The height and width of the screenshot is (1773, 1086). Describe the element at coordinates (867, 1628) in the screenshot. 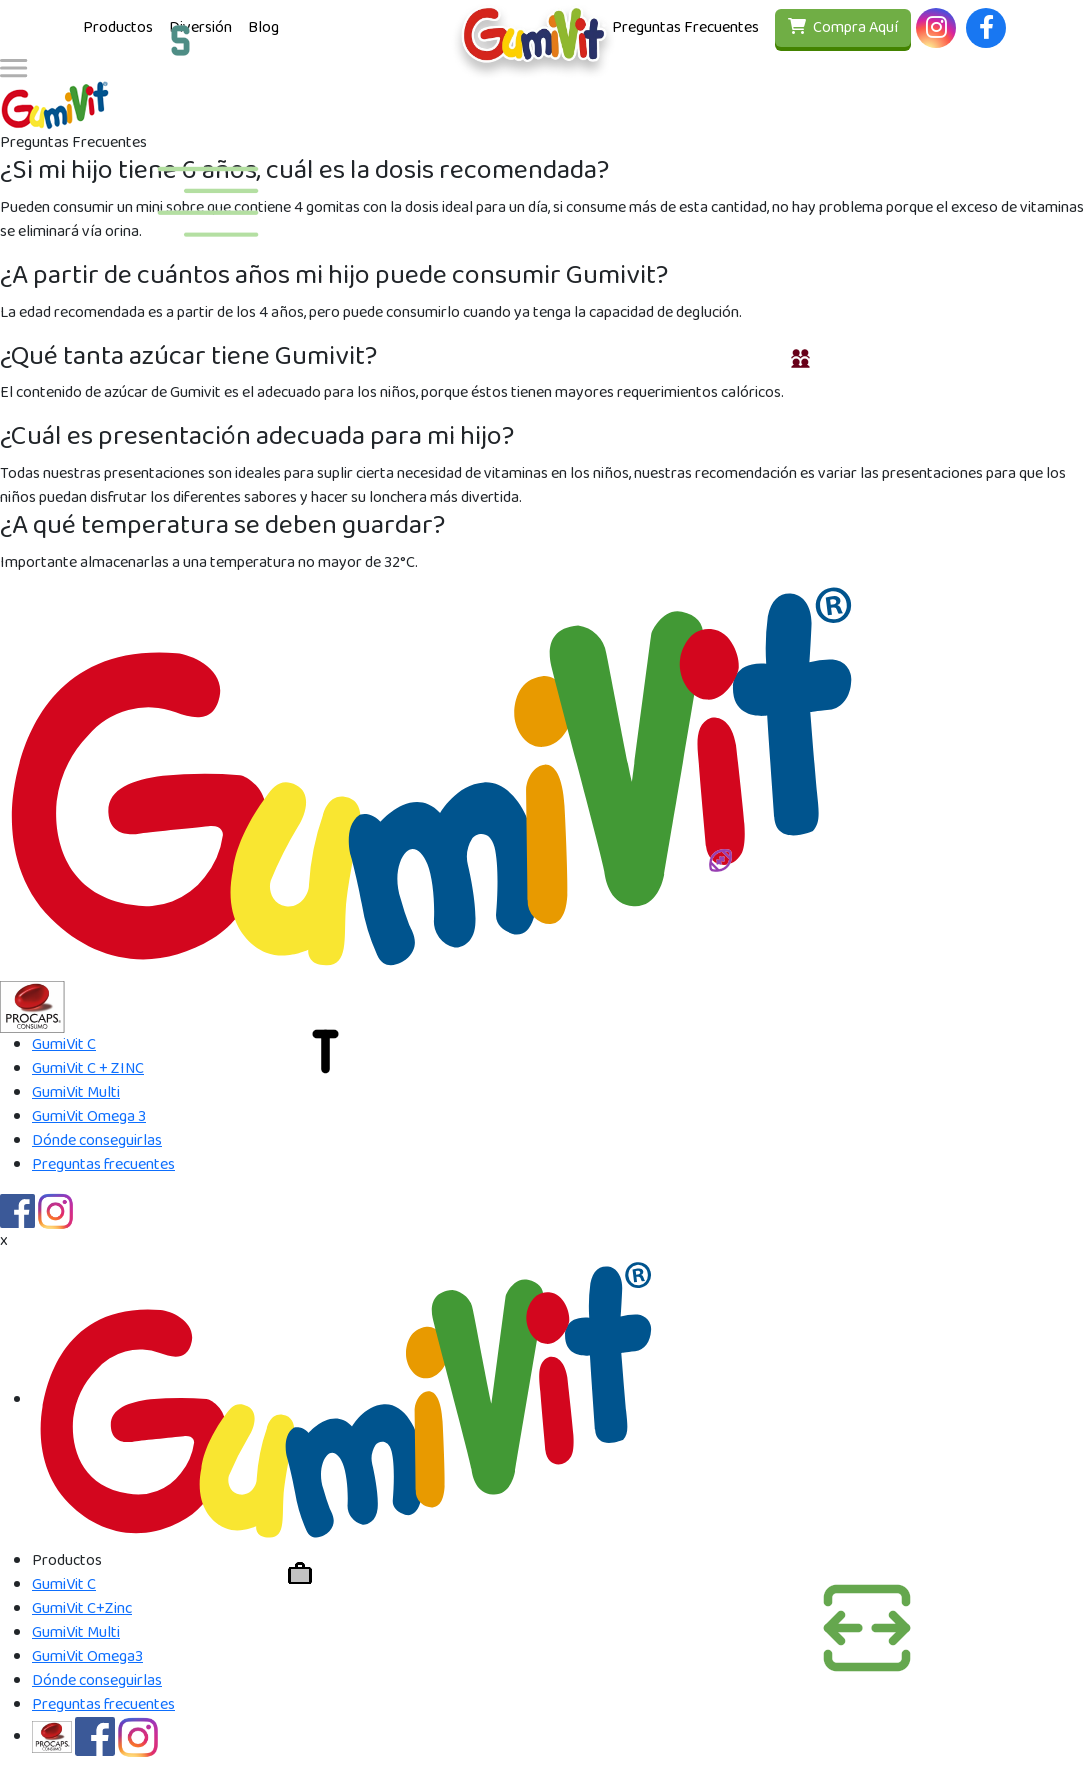

I see `expand to wide viewport mode` at that location.